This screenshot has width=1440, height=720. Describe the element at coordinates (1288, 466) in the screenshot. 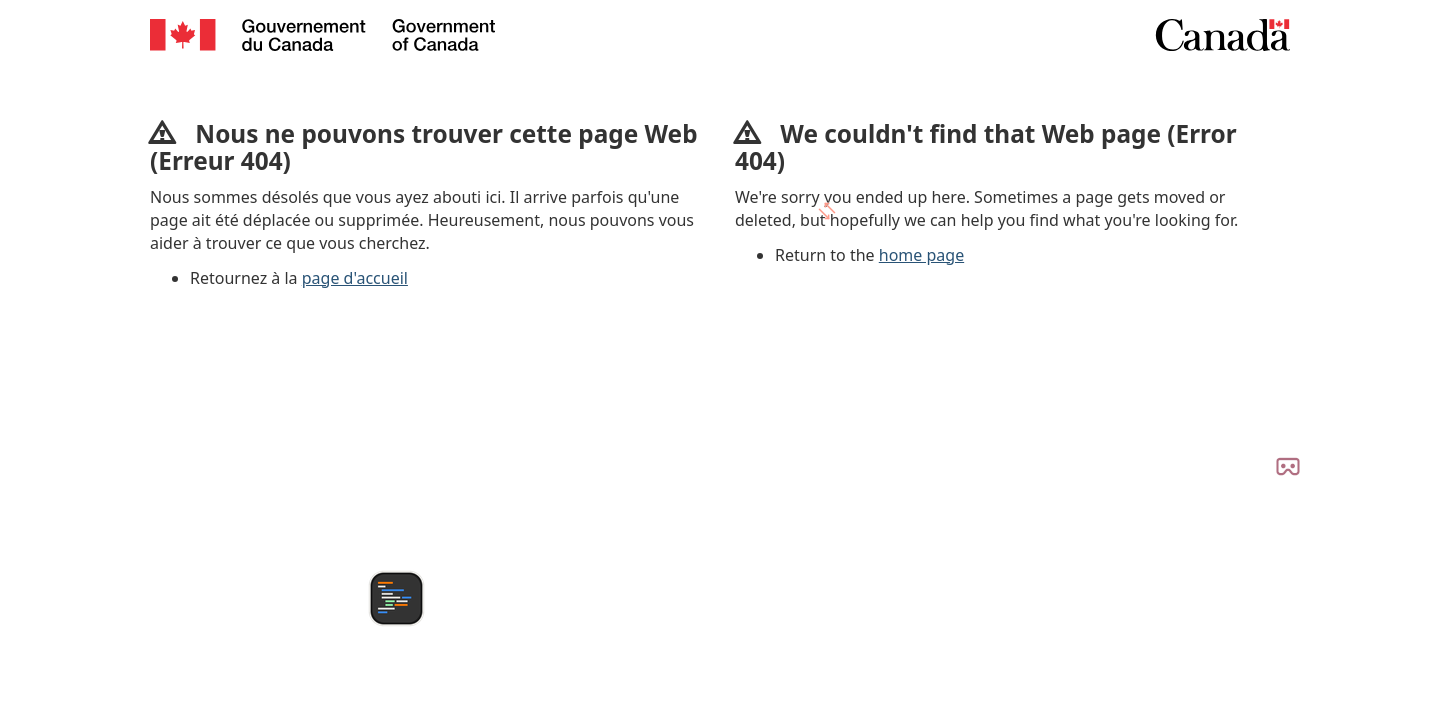

I see `access virtual reality or VR mode` at that location.